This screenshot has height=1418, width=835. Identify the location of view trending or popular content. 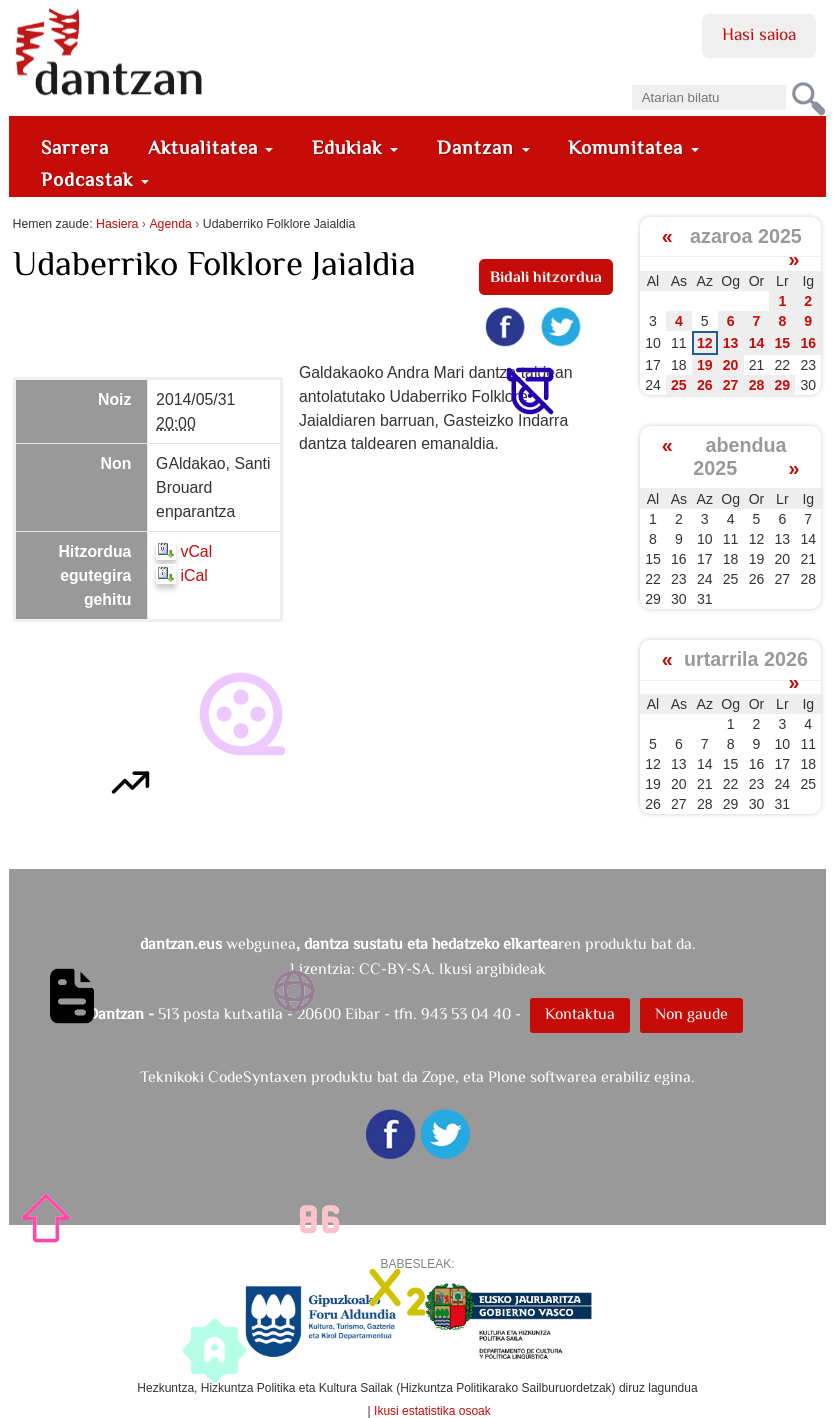
(130, 782).